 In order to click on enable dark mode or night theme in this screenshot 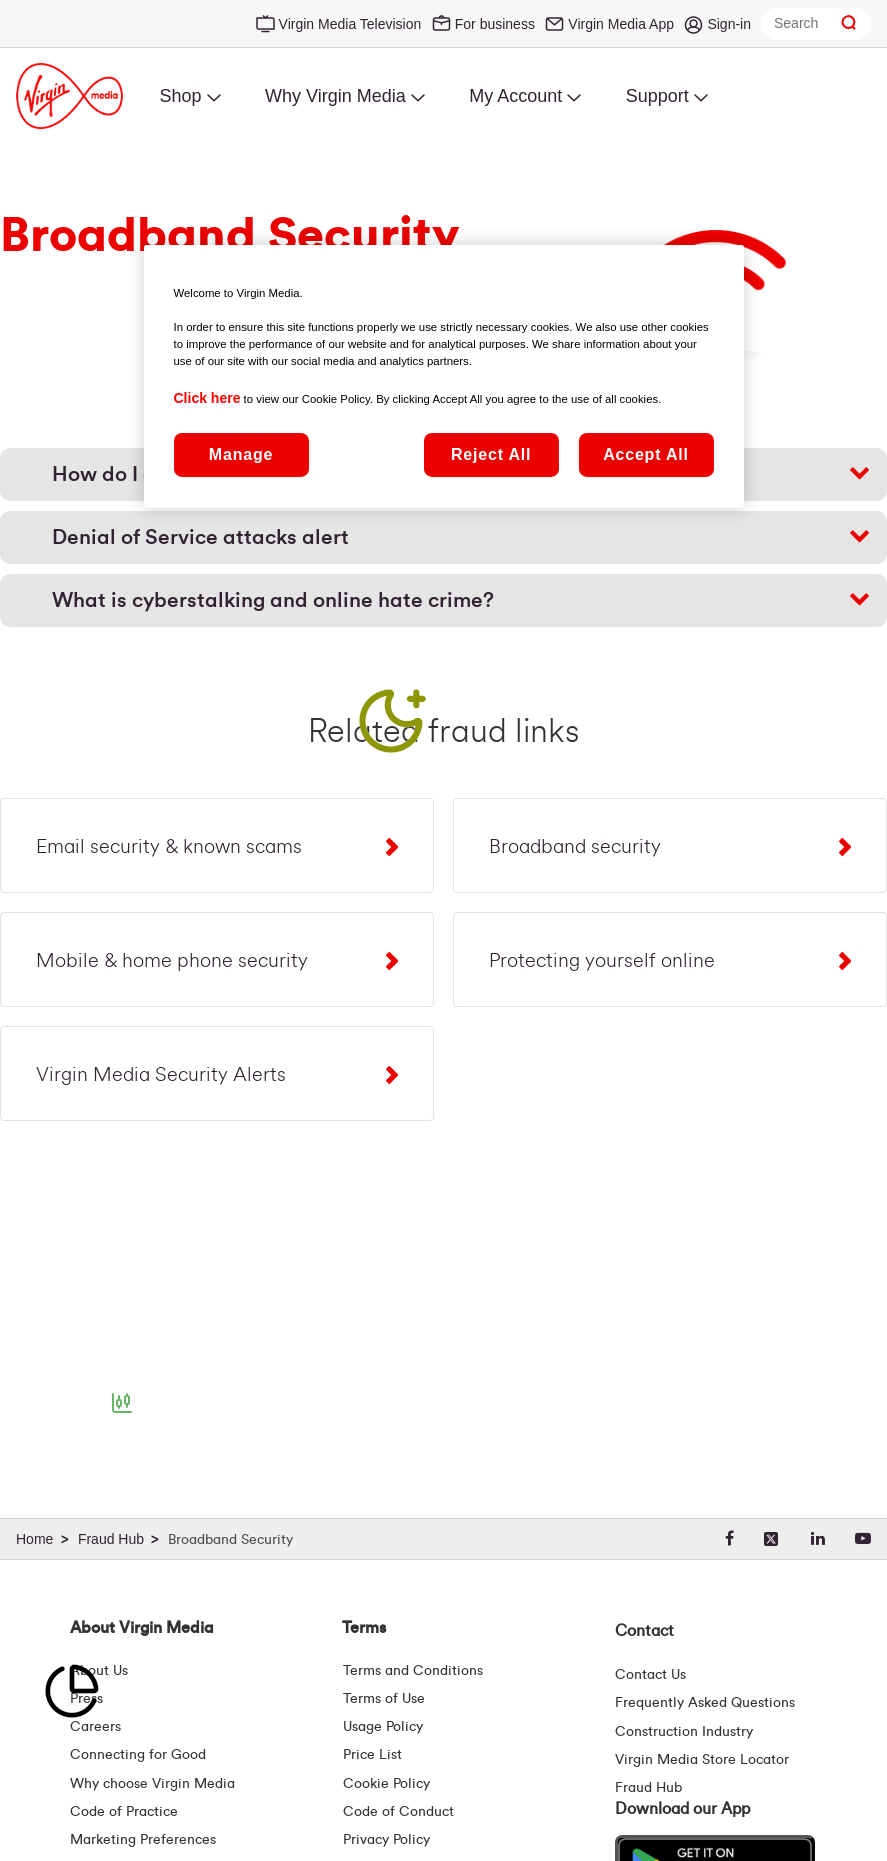, I will do `click(391, 721)`.